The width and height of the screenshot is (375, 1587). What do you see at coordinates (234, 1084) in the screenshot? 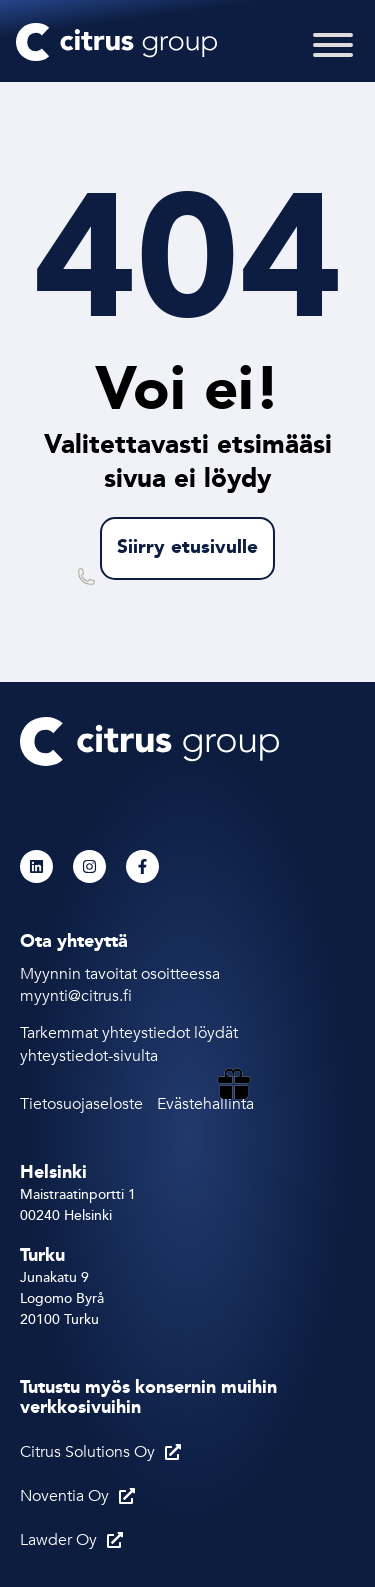
I see `access gifts or rewards` at bounding box center [234, 1084].